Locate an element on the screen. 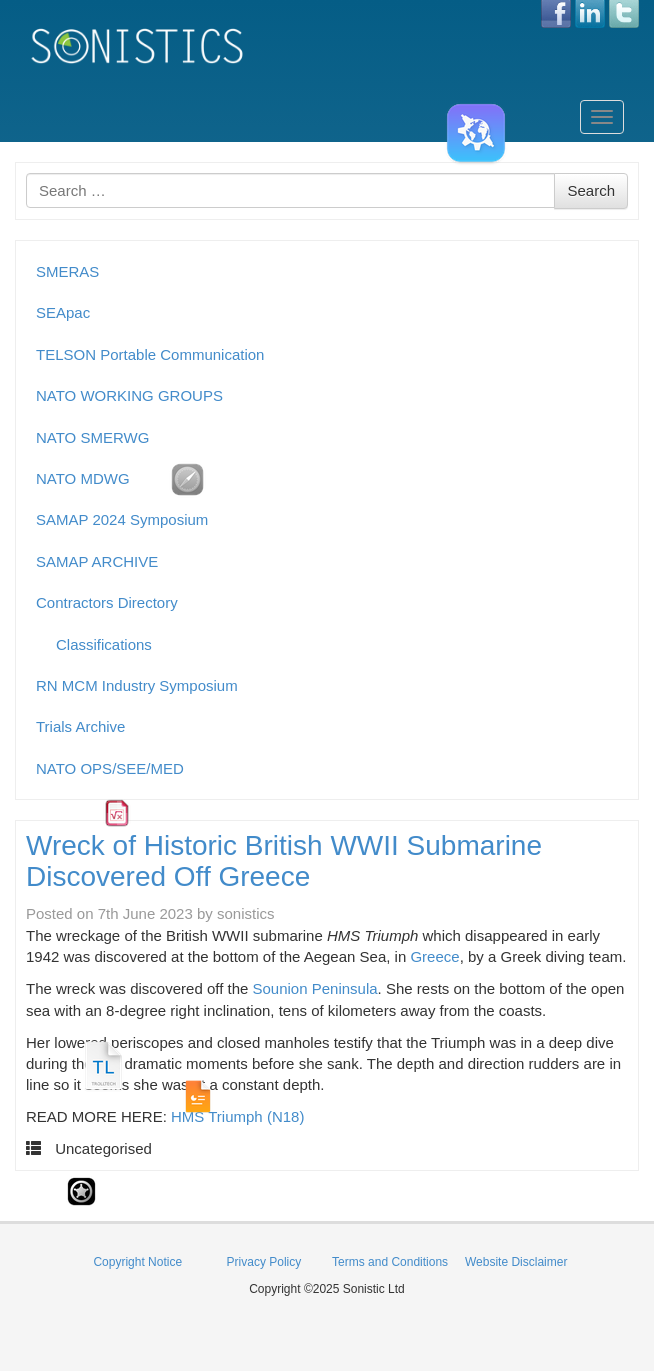 The width and height of the screenshot is (654, 1371). open Safari web browser is located at coordinates (187, 479).